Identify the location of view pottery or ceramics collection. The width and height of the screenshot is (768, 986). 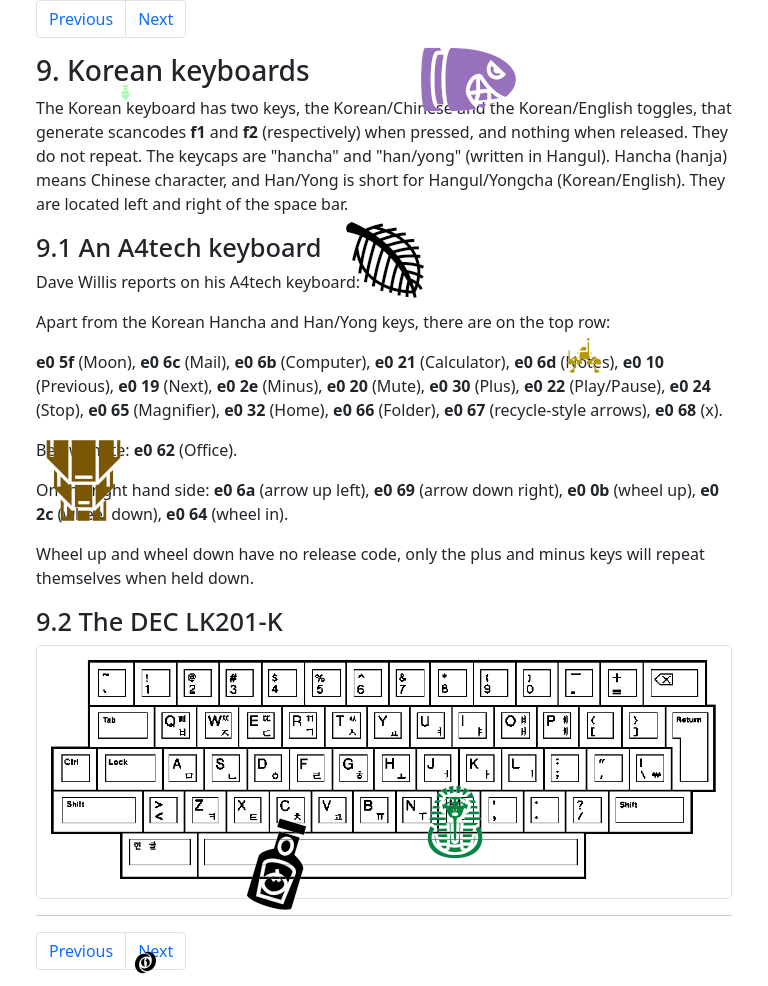
(125, 92).